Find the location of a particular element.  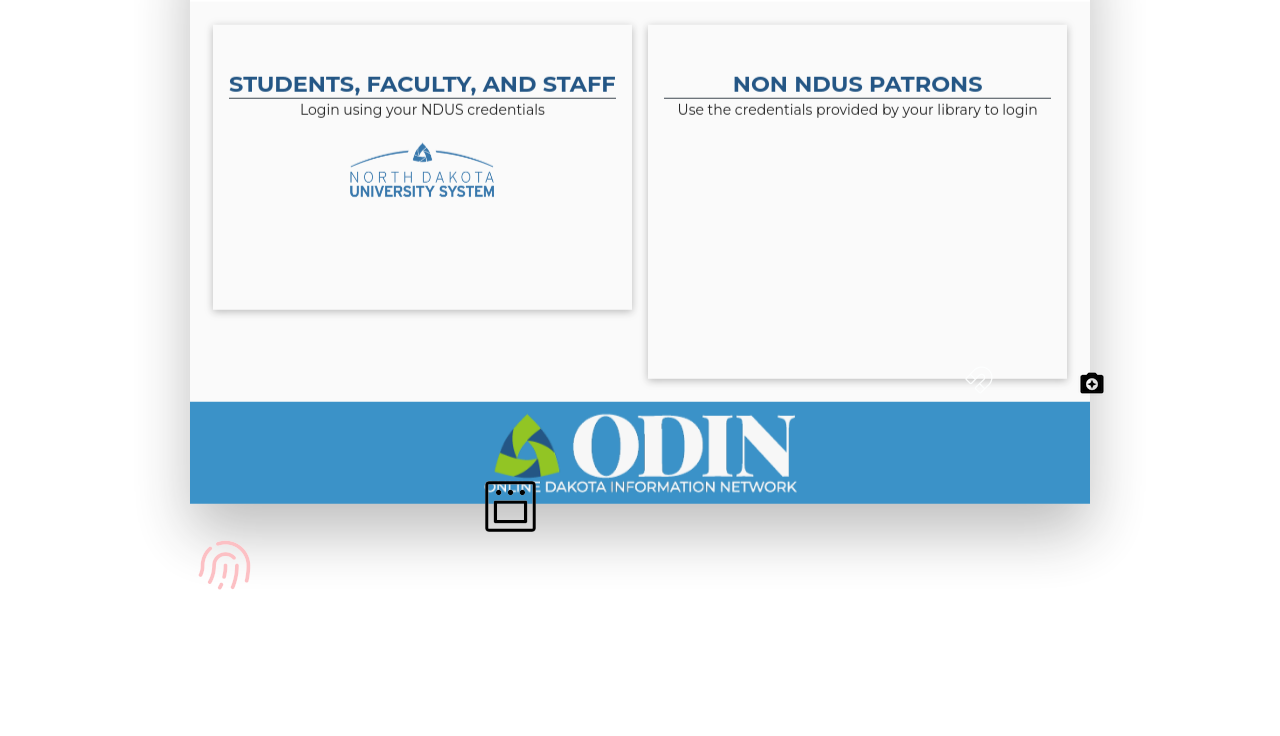

enhance or improve photo quality is located at coordinates (1092, 383).